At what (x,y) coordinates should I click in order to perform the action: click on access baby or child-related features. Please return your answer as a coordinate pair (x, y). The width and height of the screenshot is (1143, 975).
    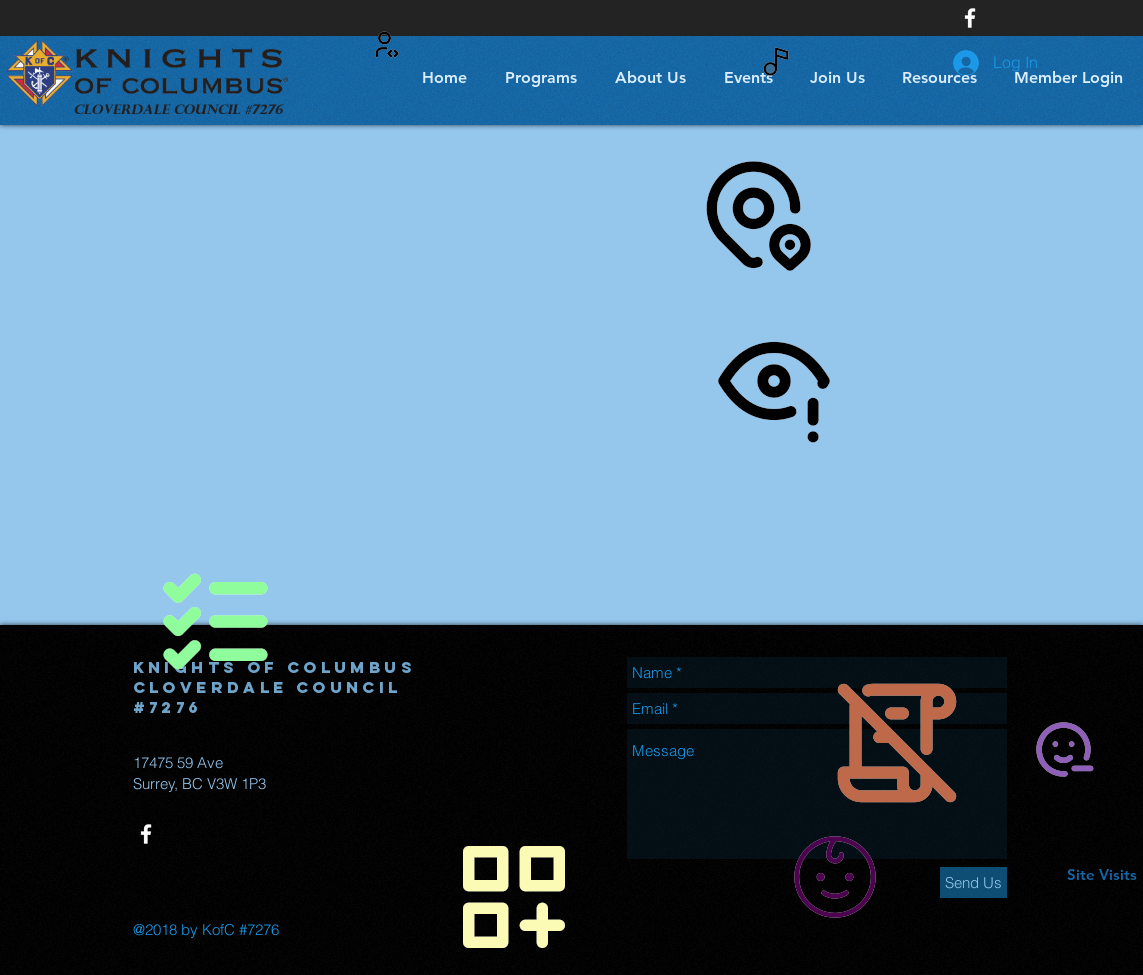
    Looking at the image, I should click on (835, 877).